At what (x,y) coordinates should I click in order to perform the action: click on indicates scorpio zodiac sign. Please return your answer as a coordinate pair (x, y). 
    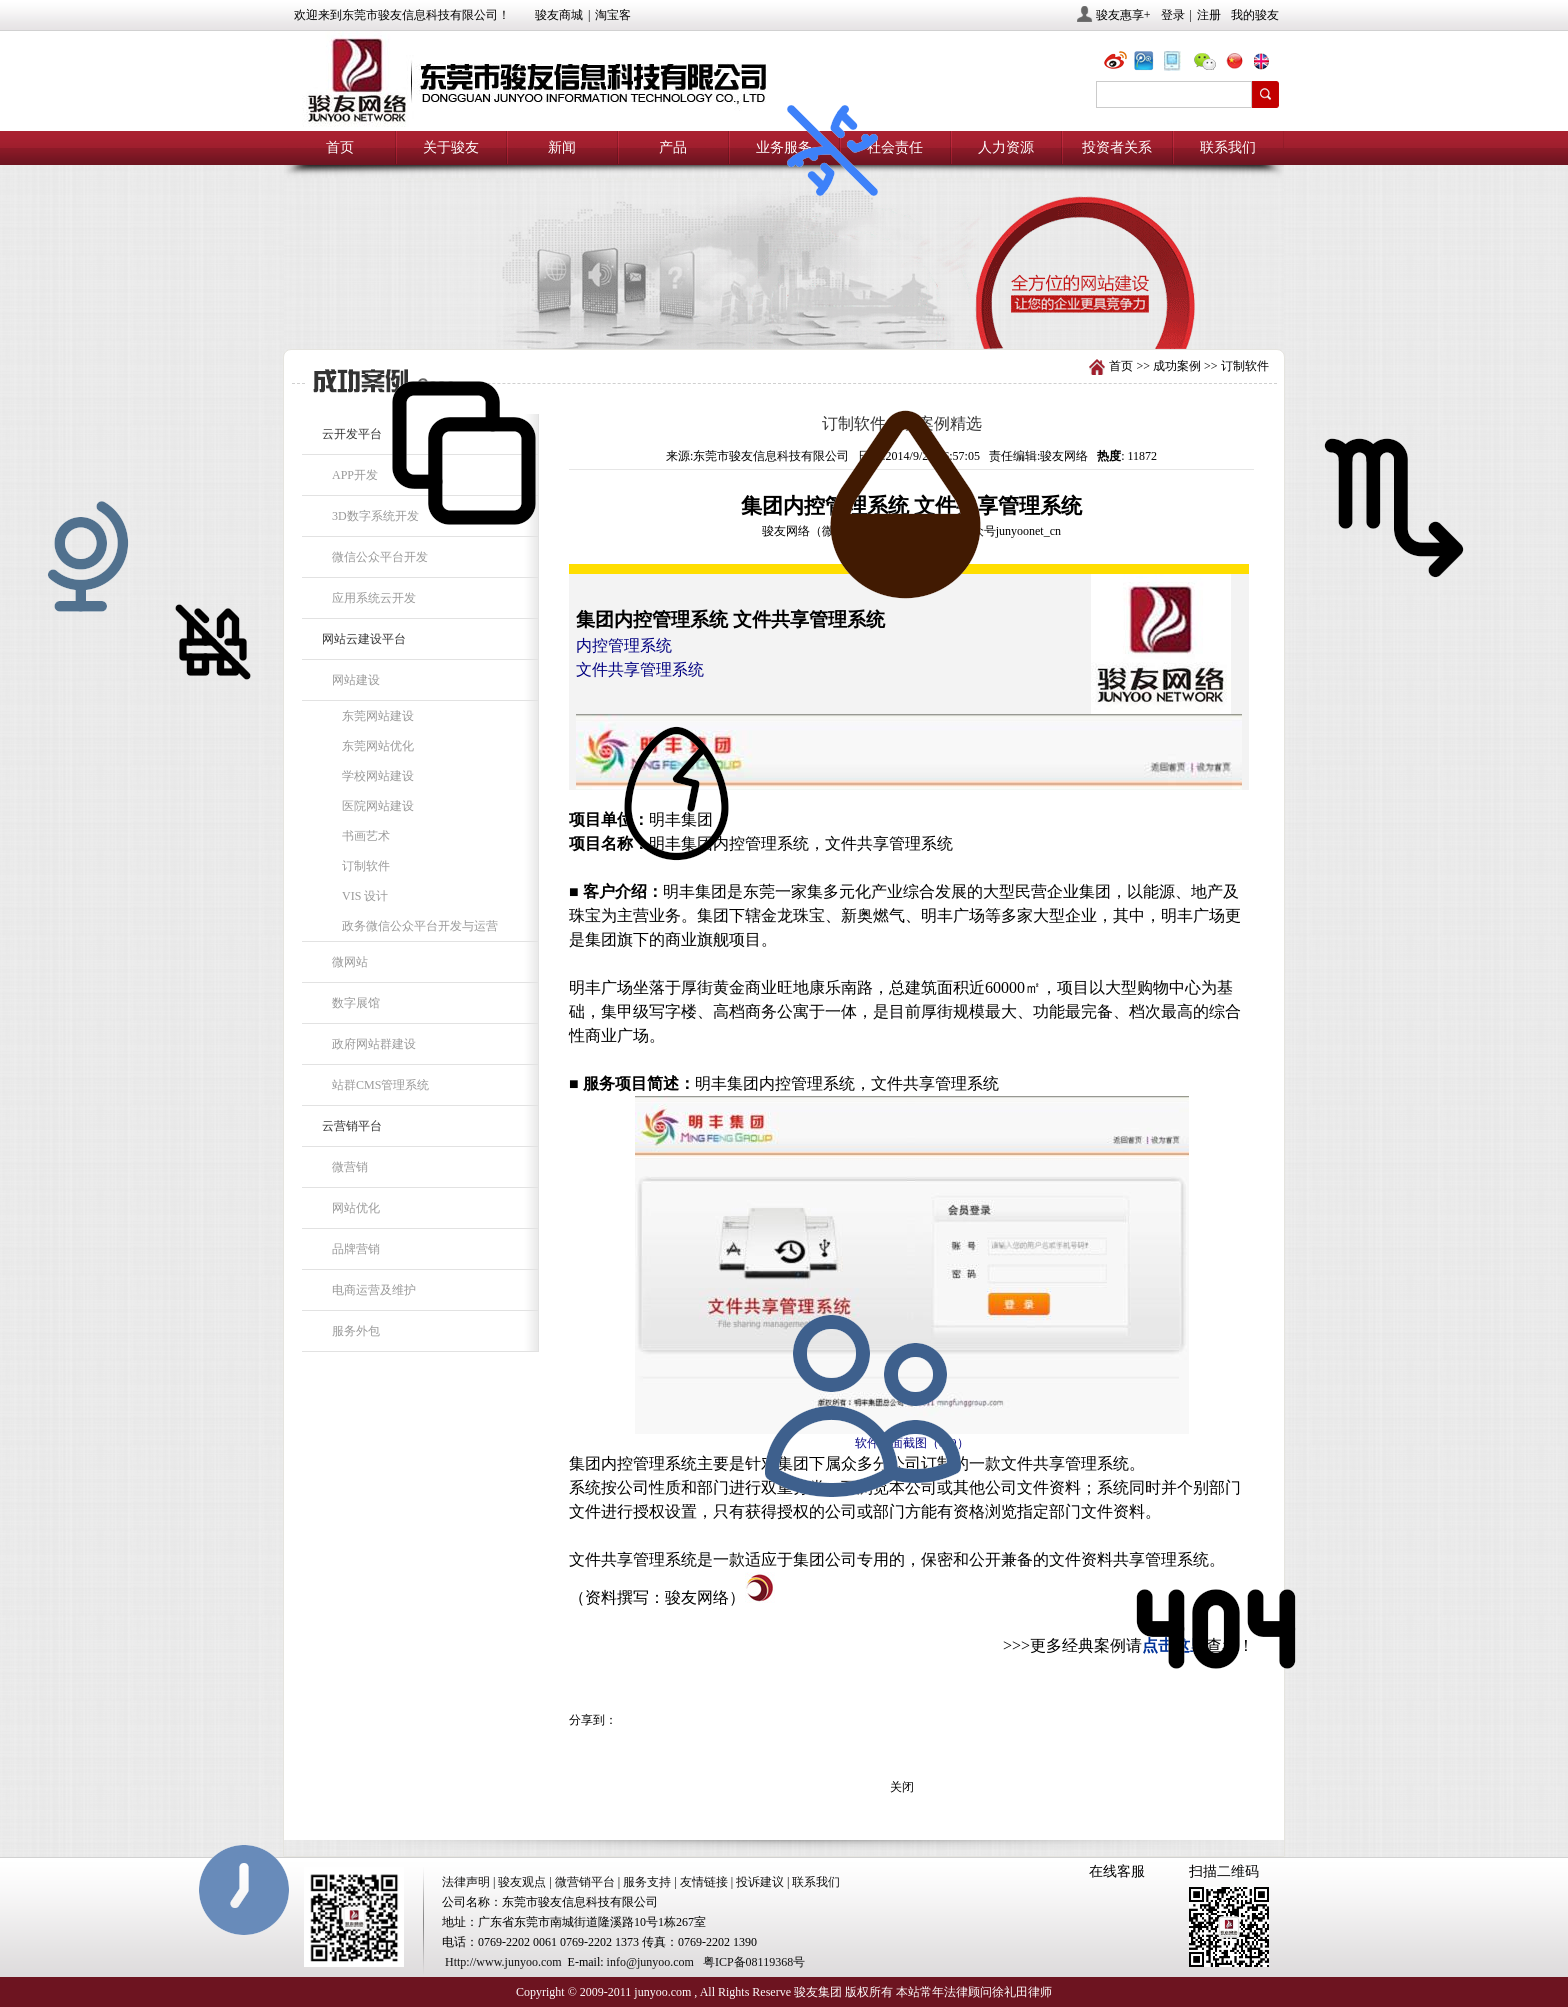
    Looking at the image, I should click on (1394, 501).